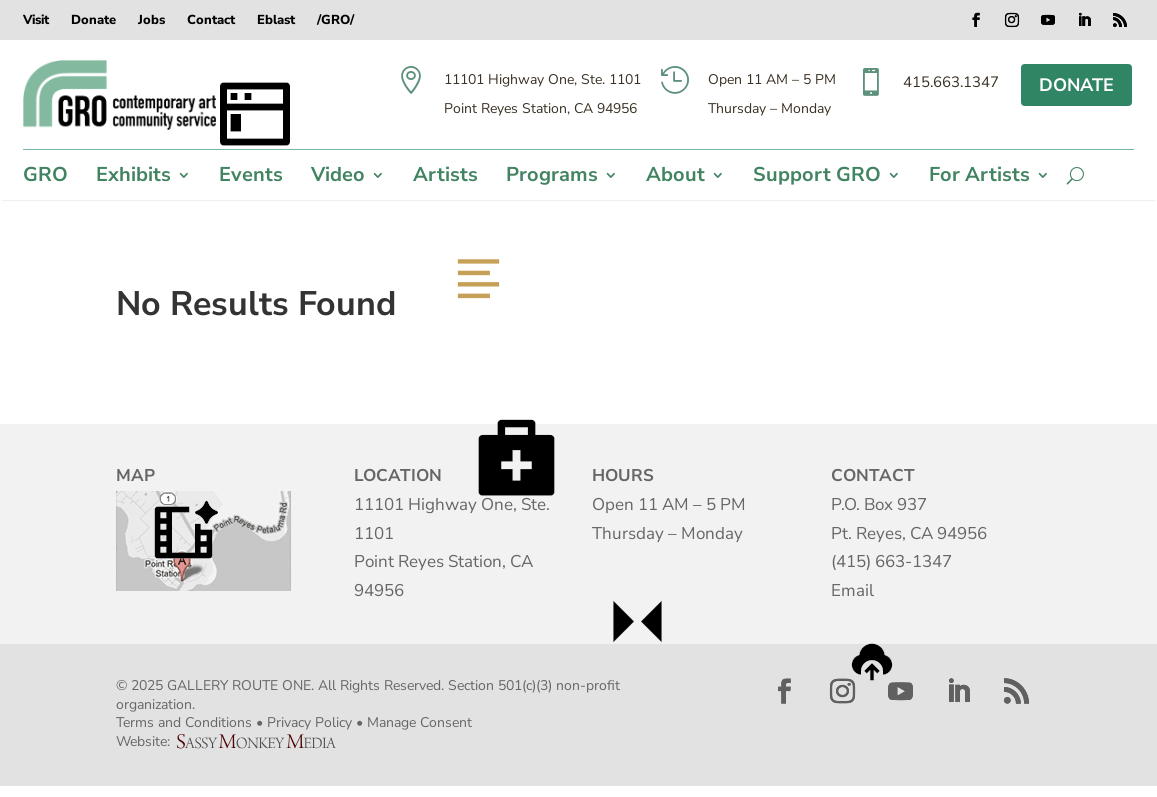 The height and width of the screenshot is (797, 1157). What do you see at coordinates (478, 277) in the screenshot?
I see `align text to the left` at bounding box center [478, 277].